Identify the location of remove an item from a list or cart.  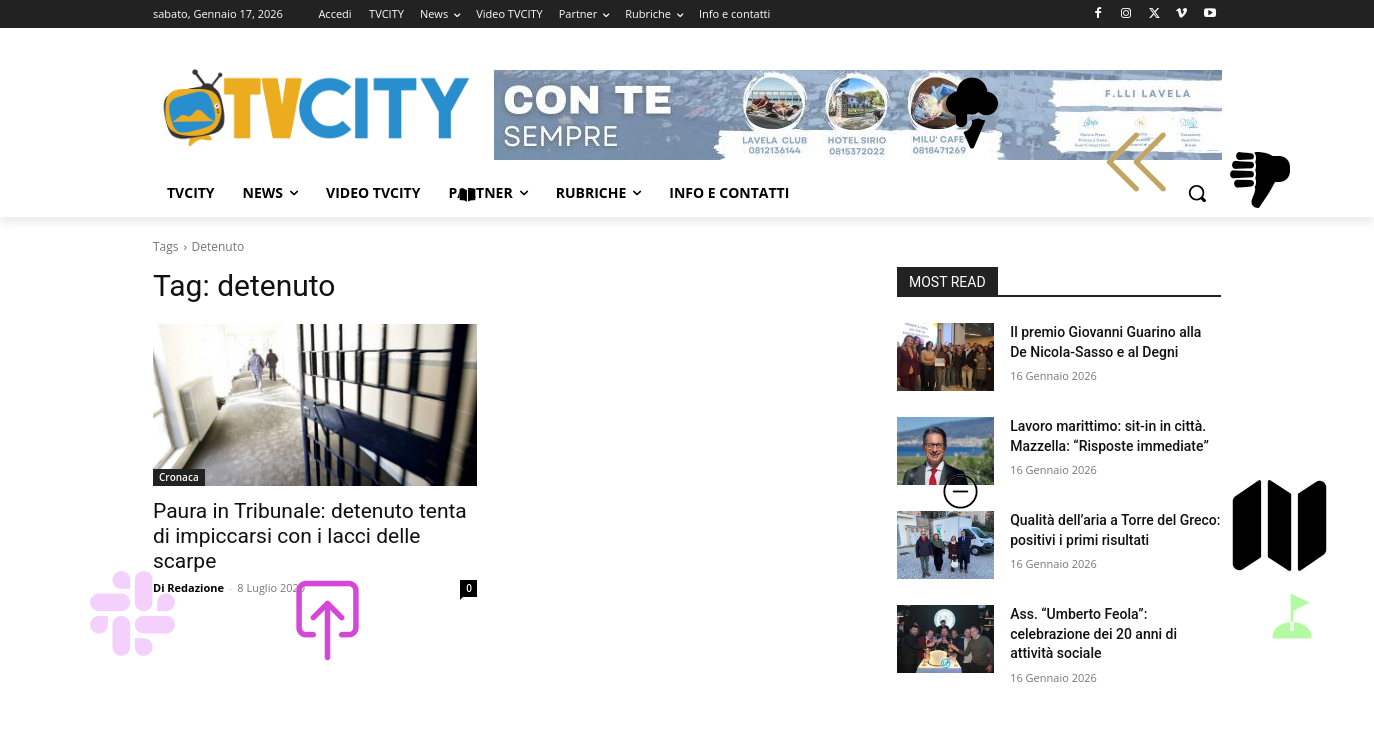
(960, 491).